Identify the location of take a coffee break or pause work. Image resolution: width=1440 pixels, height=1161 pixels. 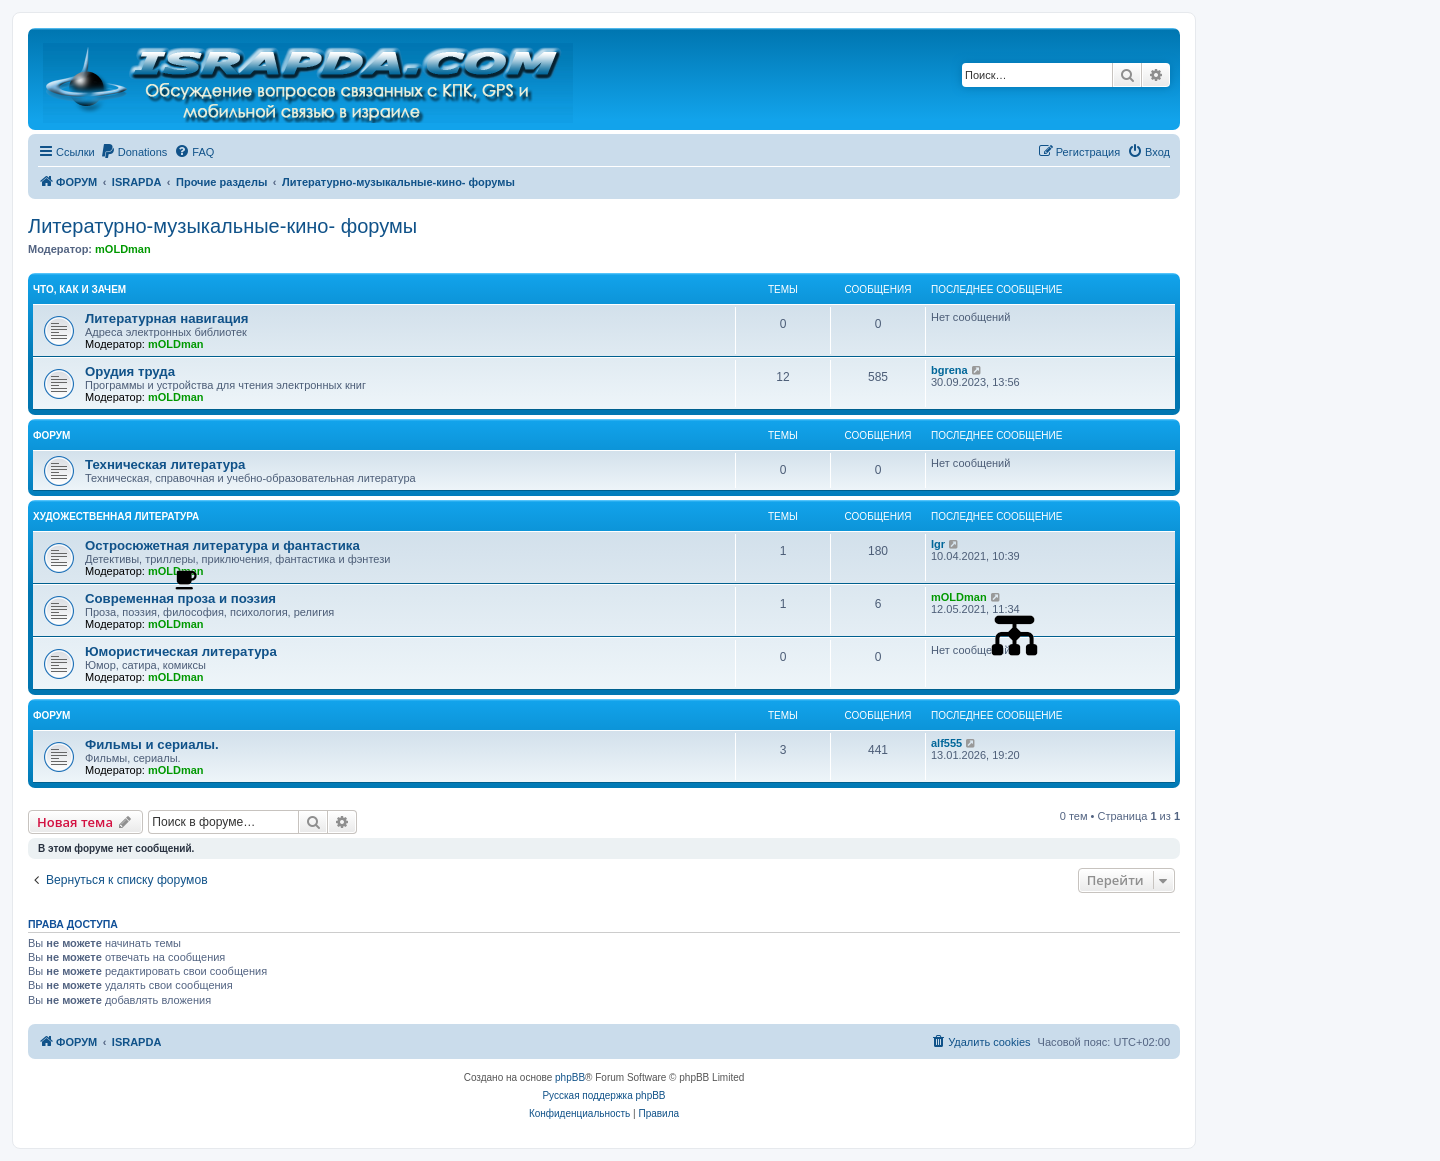
(185, 579).